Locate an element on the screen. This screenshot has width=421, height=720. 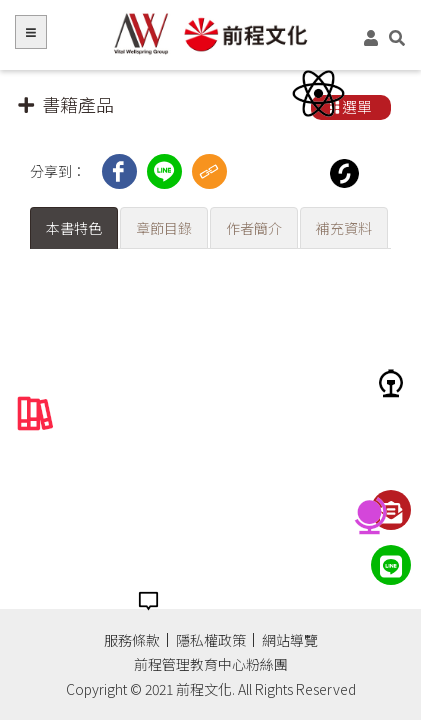
browse your digital library is located at coordinates (34, 413).